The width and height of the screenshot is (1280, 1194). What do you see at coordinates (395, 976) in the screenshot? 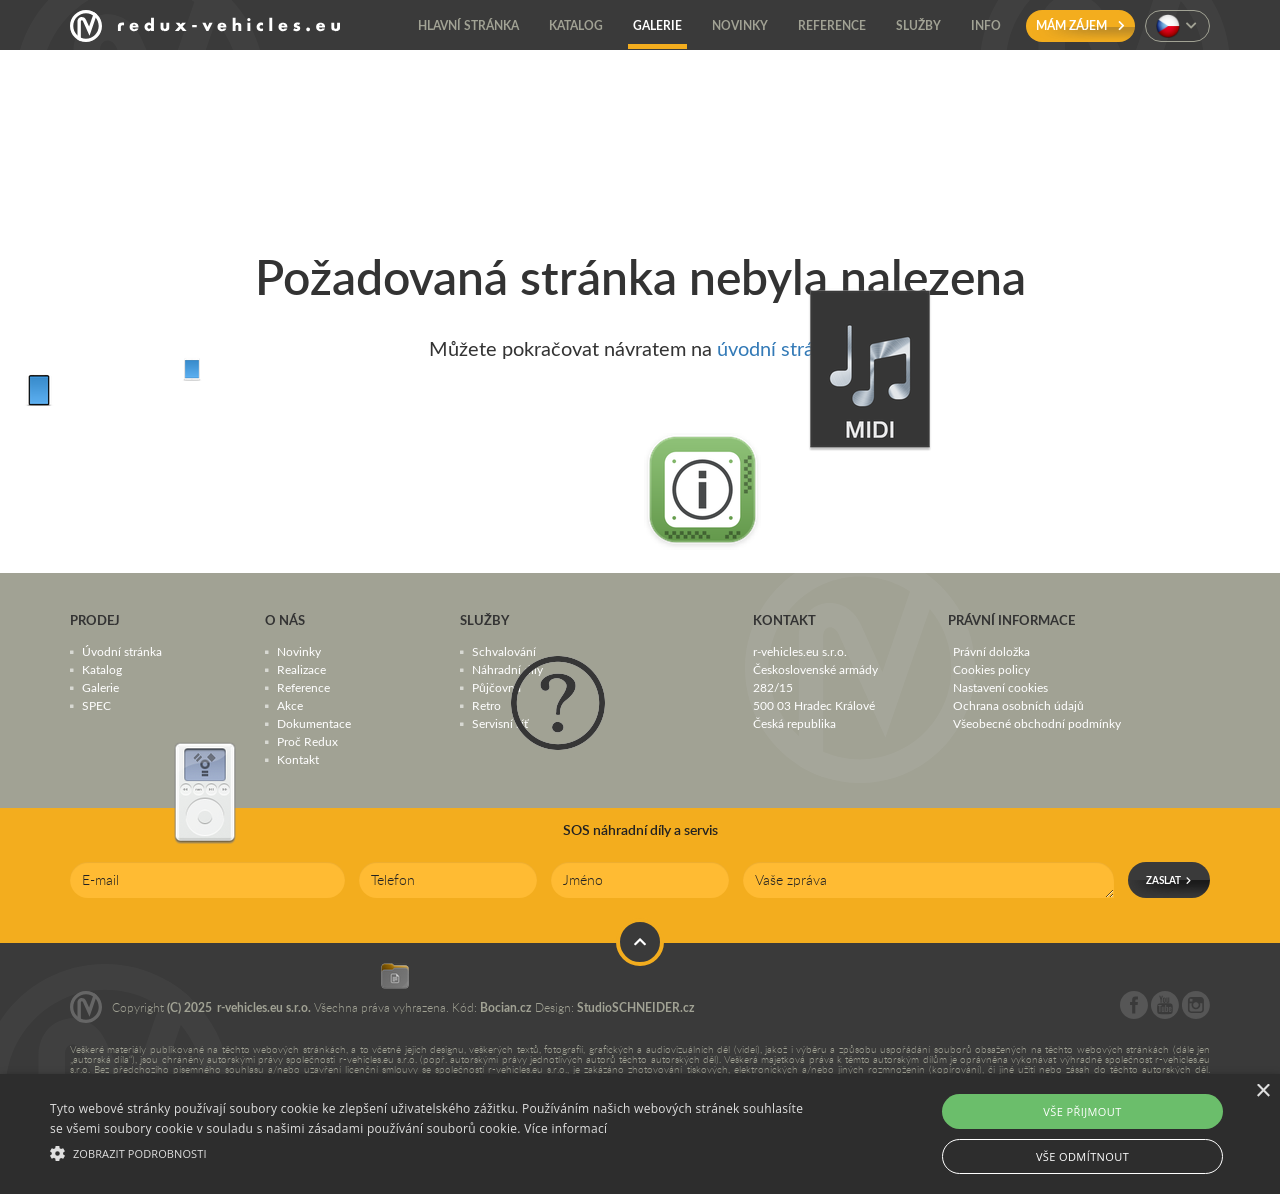
I see `open your documents folder` at bounding box center [395, 976].